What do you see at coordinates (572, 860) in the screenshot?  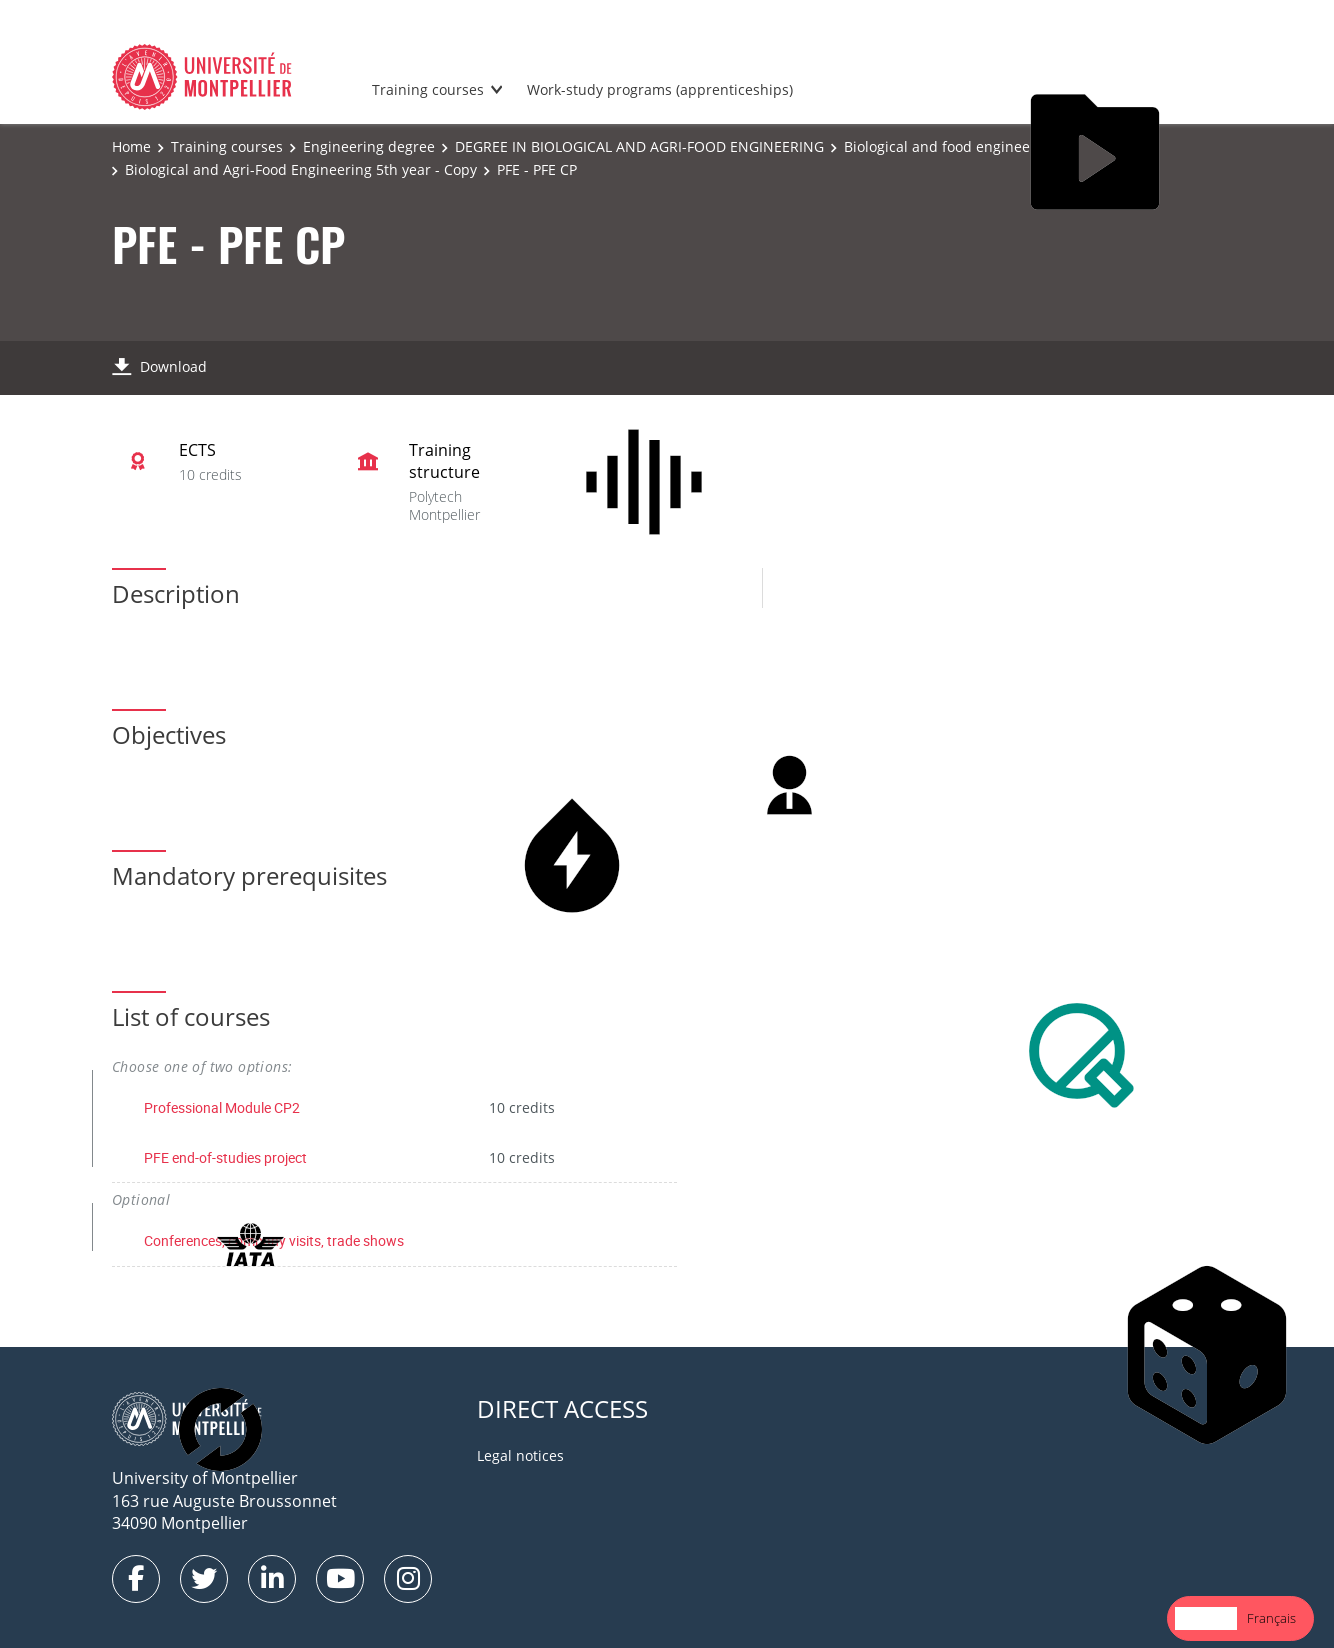 I see `hydroelectric power or water energy indicator` at bounding box center [572, 860].